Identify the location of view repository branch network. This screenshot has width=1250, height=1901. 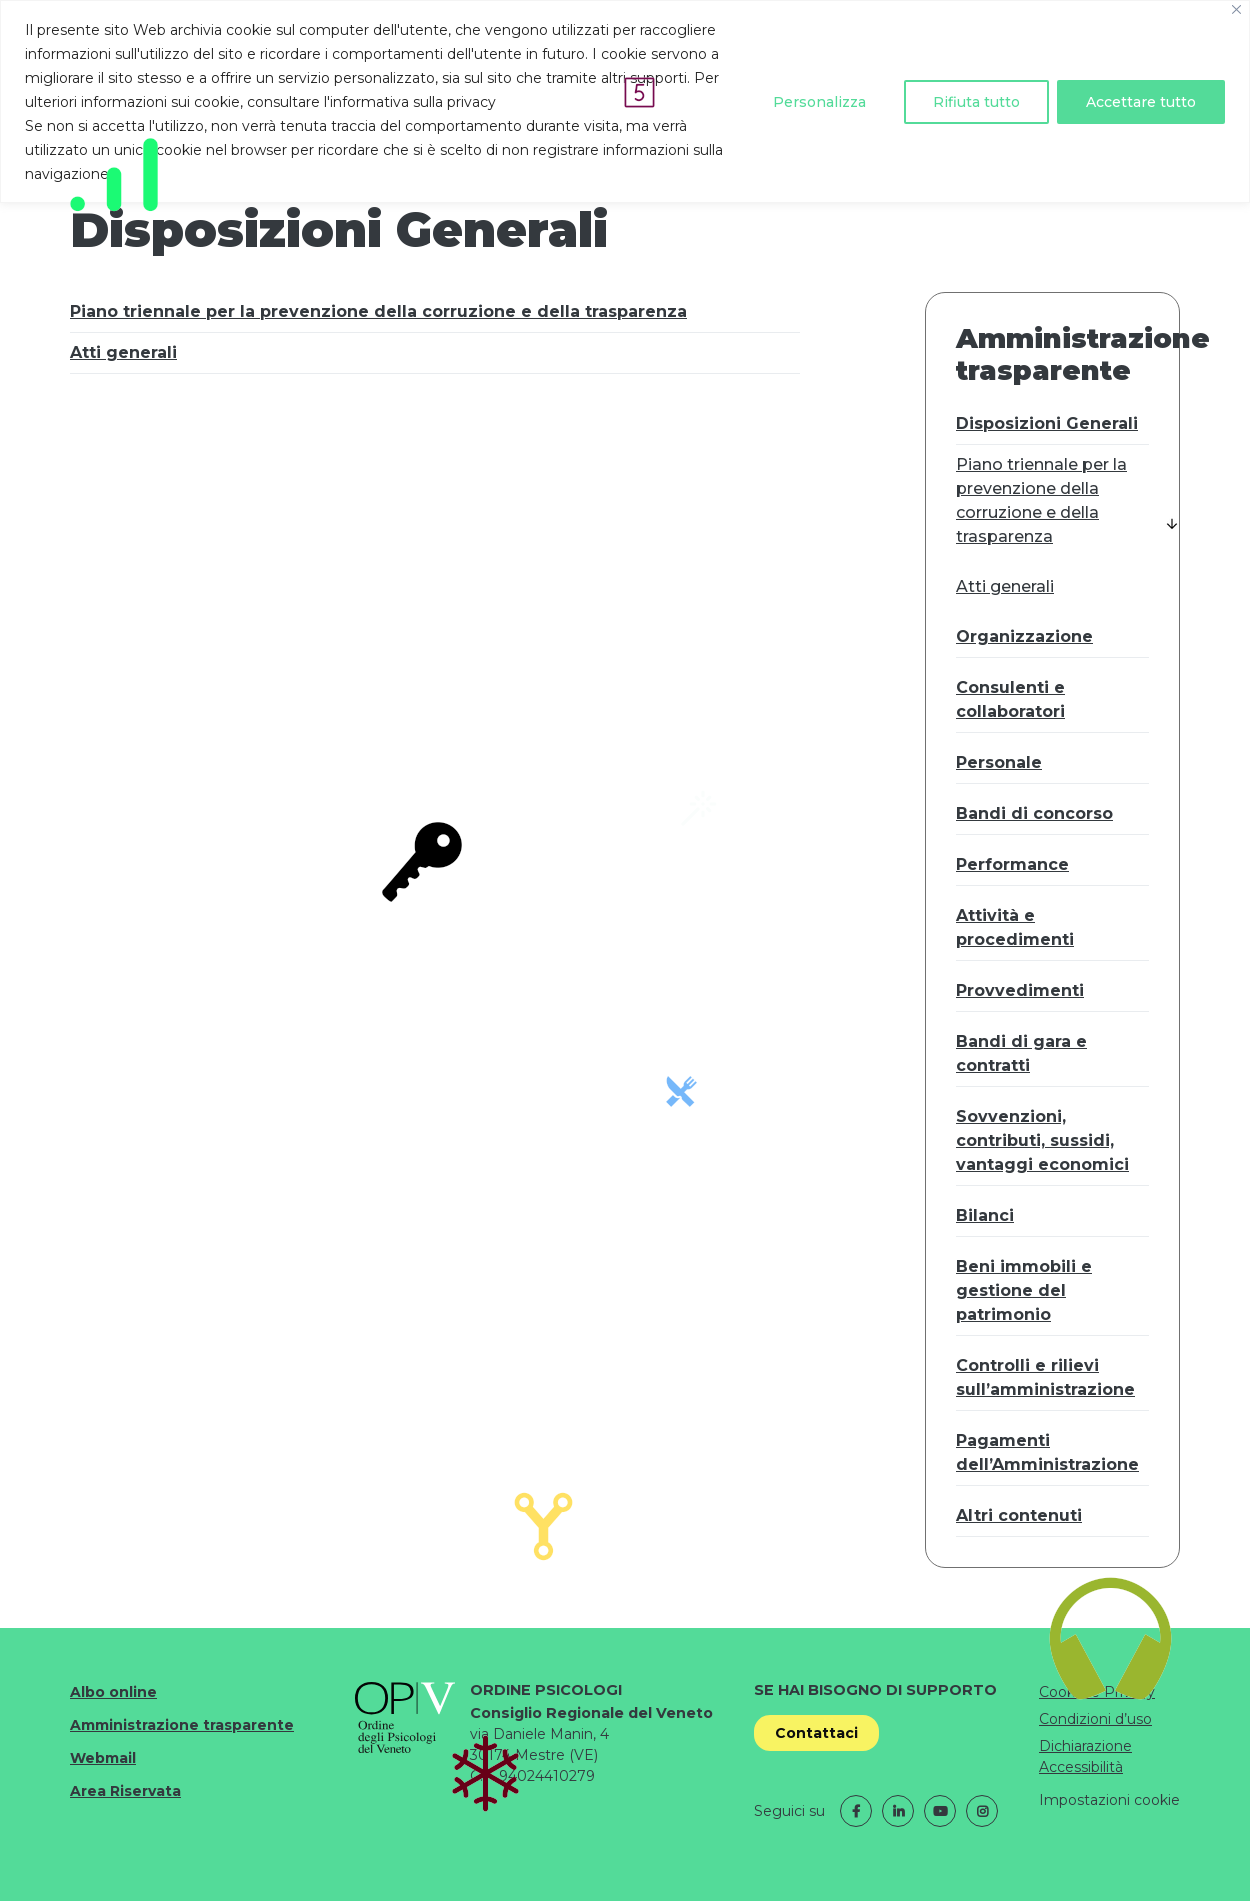
(543, 1526).